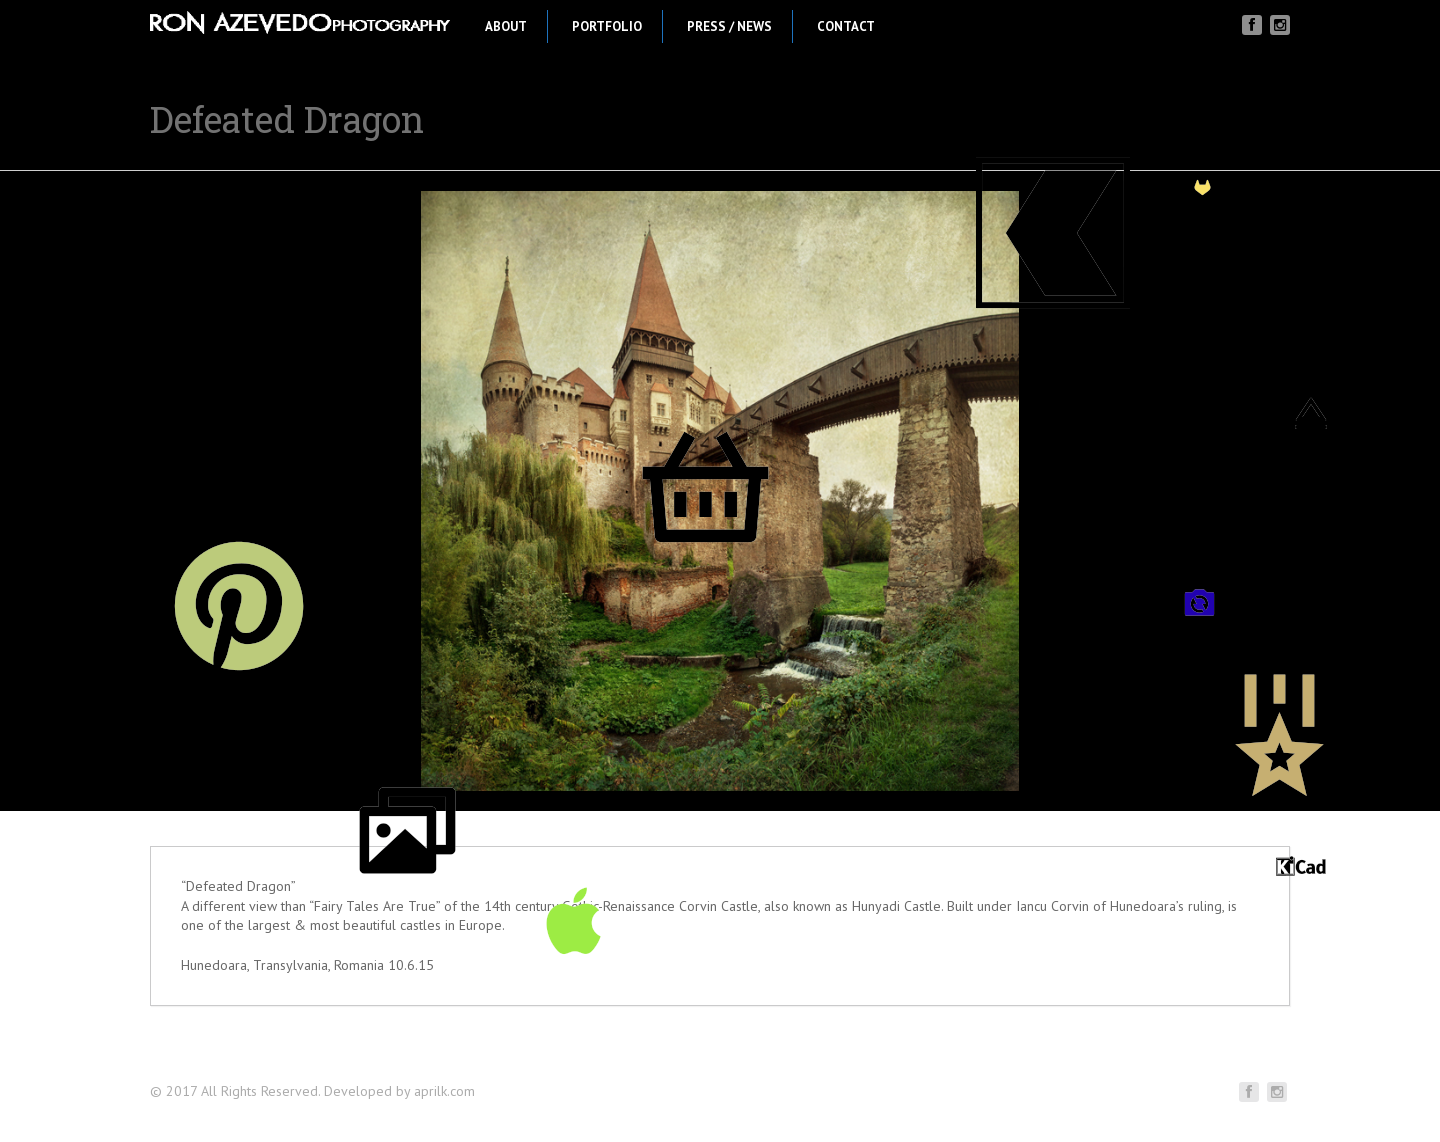 This screenshot has width=1440, height=1142. I want to click on switch between front and rear camera, so click(1199, 602).